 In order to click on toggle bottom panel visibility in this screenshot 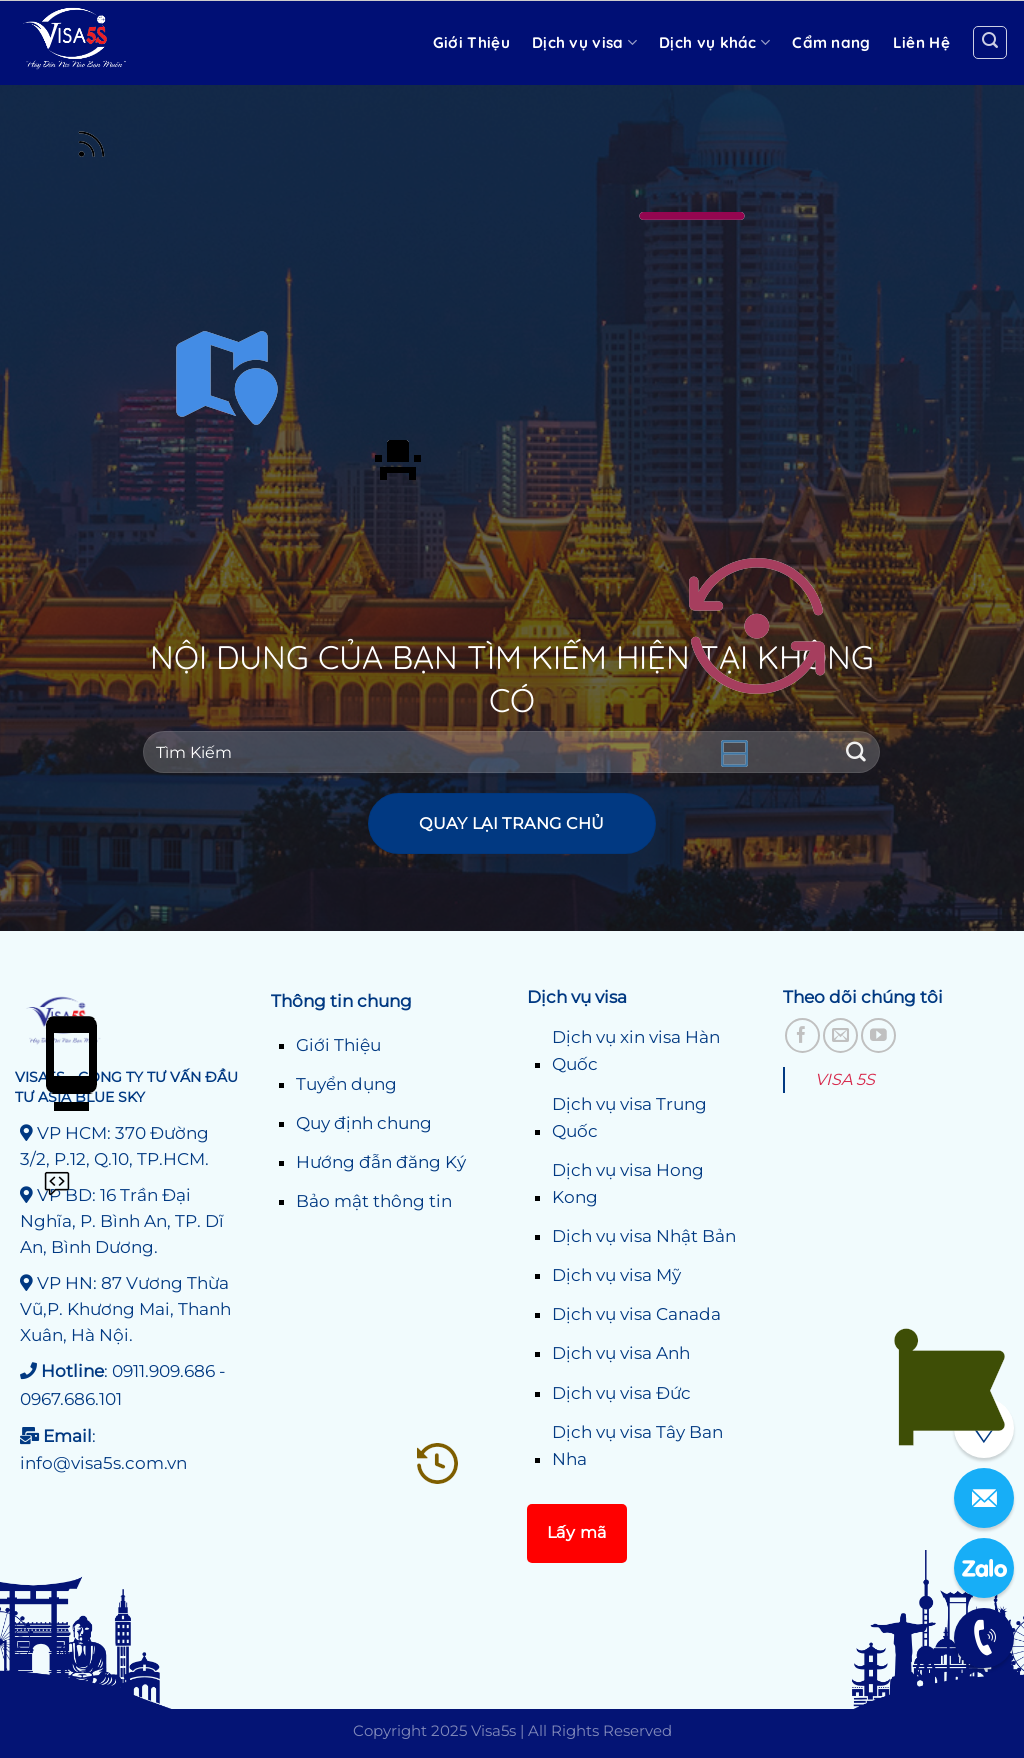, I will do `click(734, 753)`.